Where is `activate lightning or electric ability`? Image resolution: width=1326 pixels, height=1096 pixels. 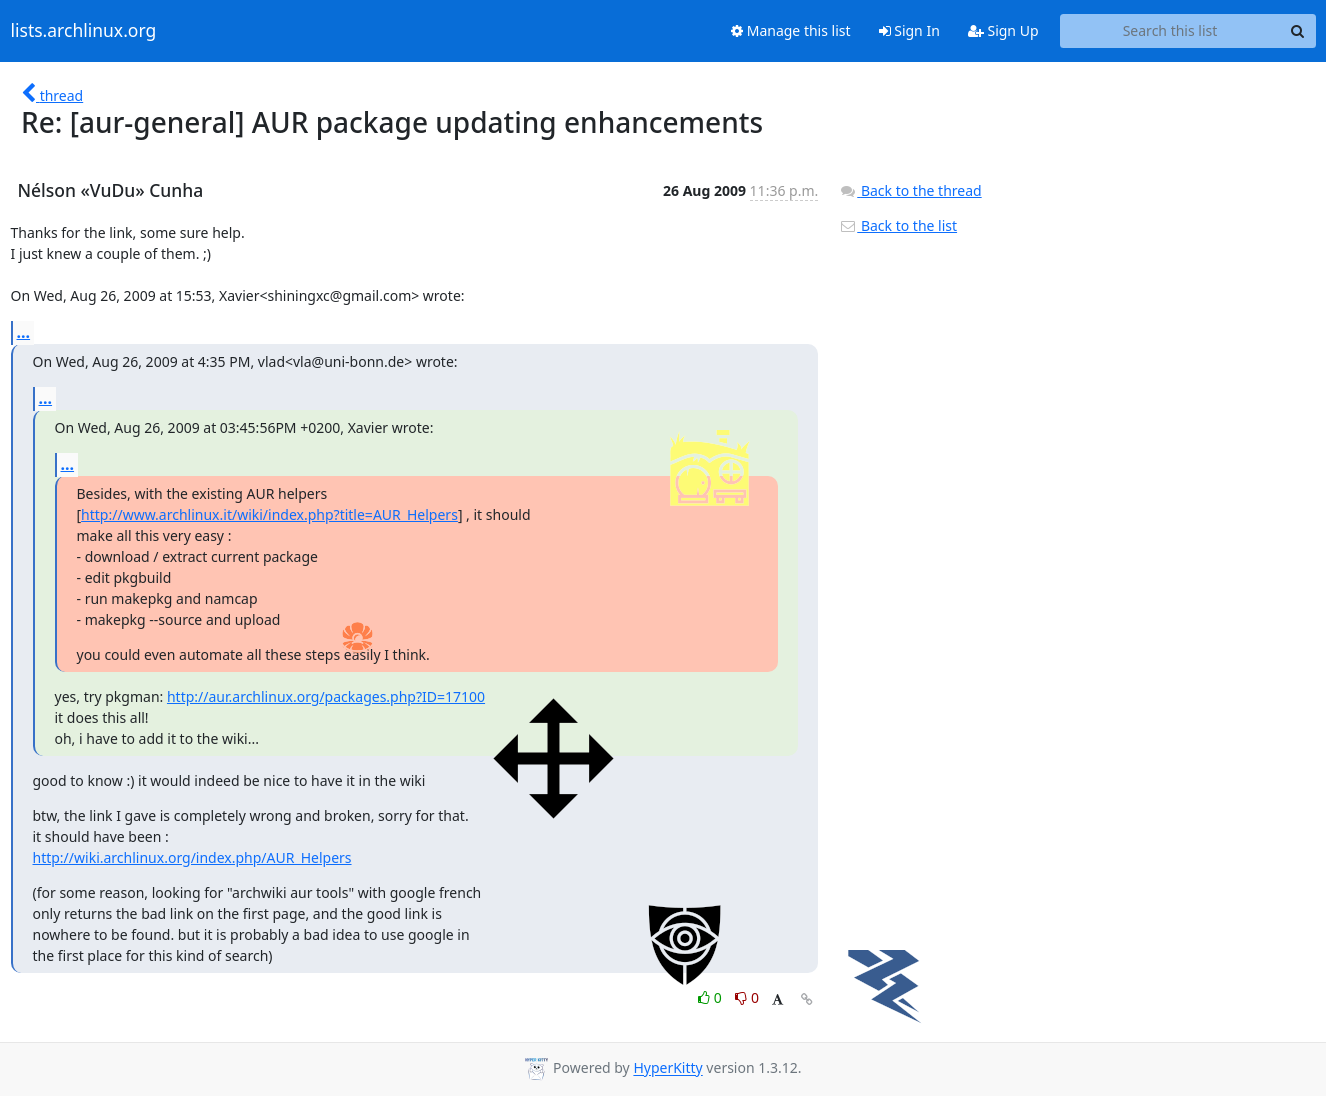 activate lightning or electric ability is located at coordinates (884, 986).